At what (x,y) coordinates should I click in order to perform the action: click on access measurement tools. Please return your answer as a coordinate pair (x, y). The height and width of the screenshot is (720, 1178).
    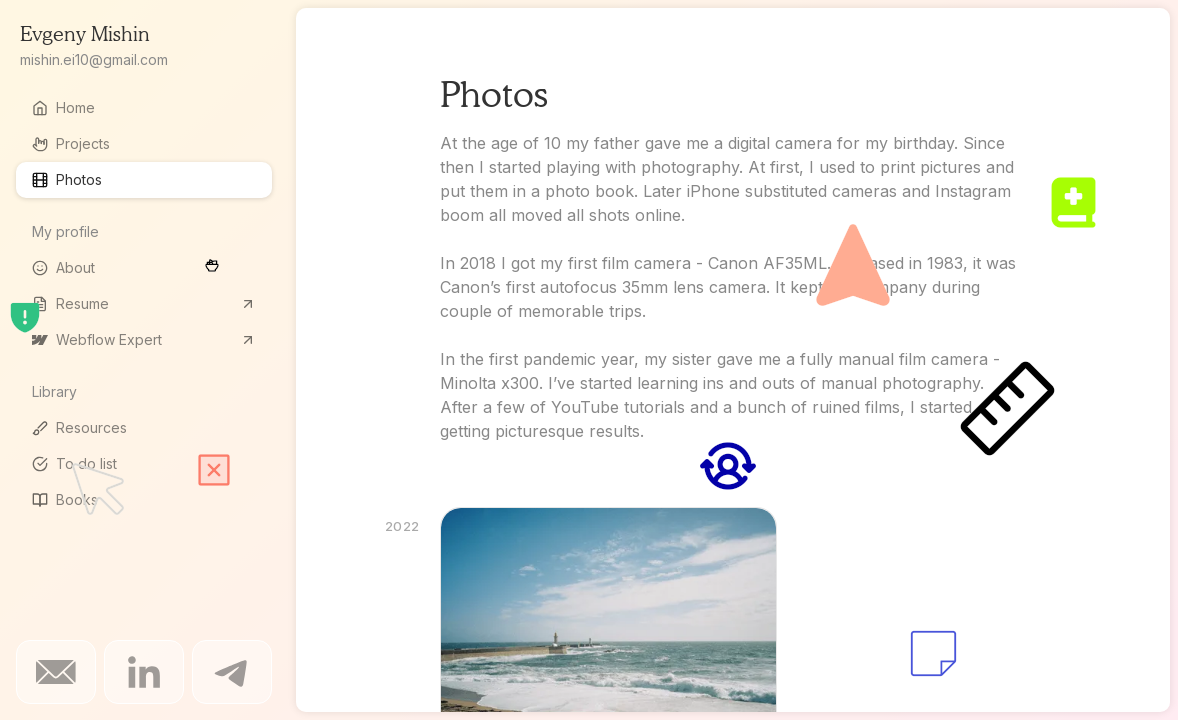
    Looking at the image, I should click on (1007, 408).